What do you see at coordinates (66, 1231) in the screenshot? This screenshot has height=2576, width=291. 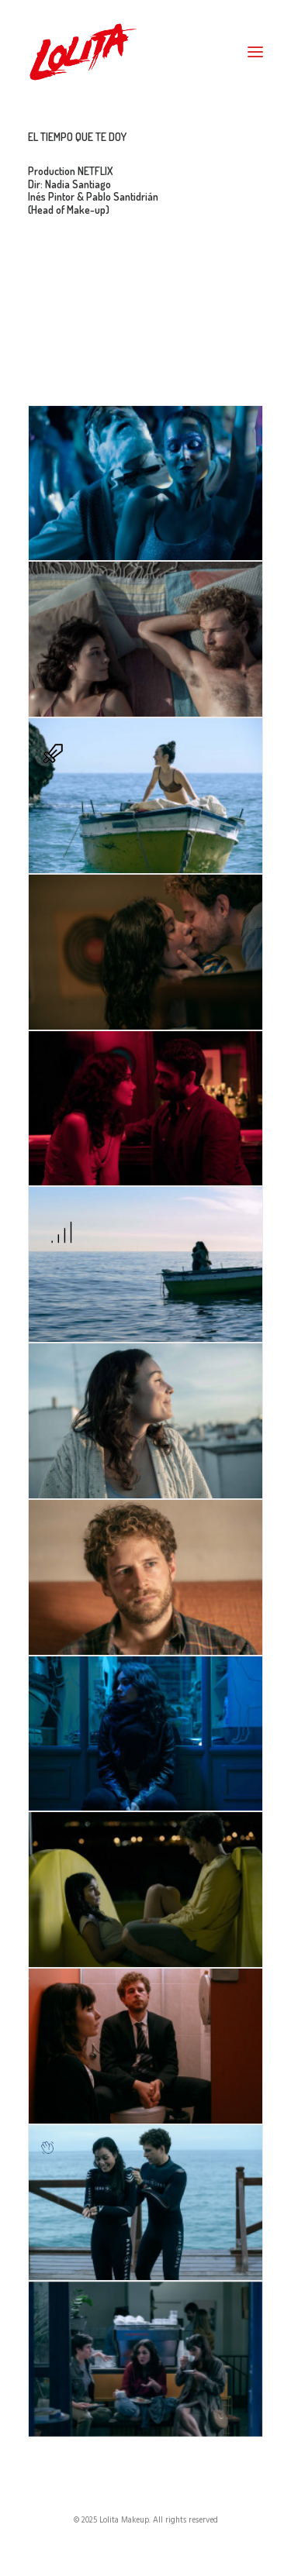 I see `indicates strong cellular network signal` at bounding box center [66, 1231].